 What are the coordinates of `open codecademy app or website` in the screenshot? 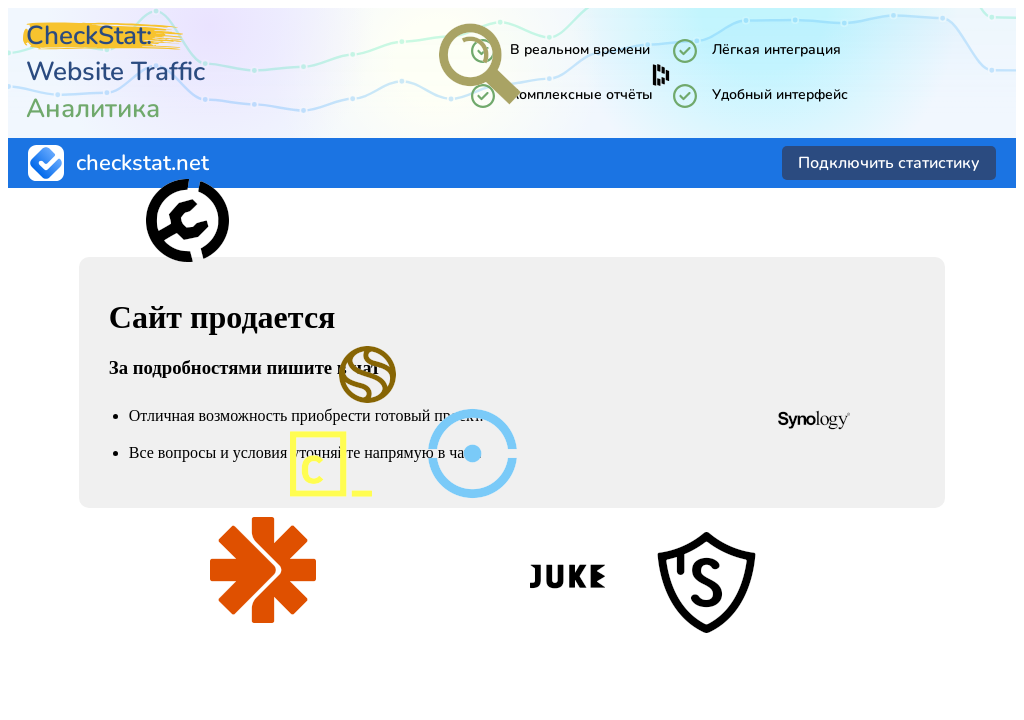 It's located at (331, 464).